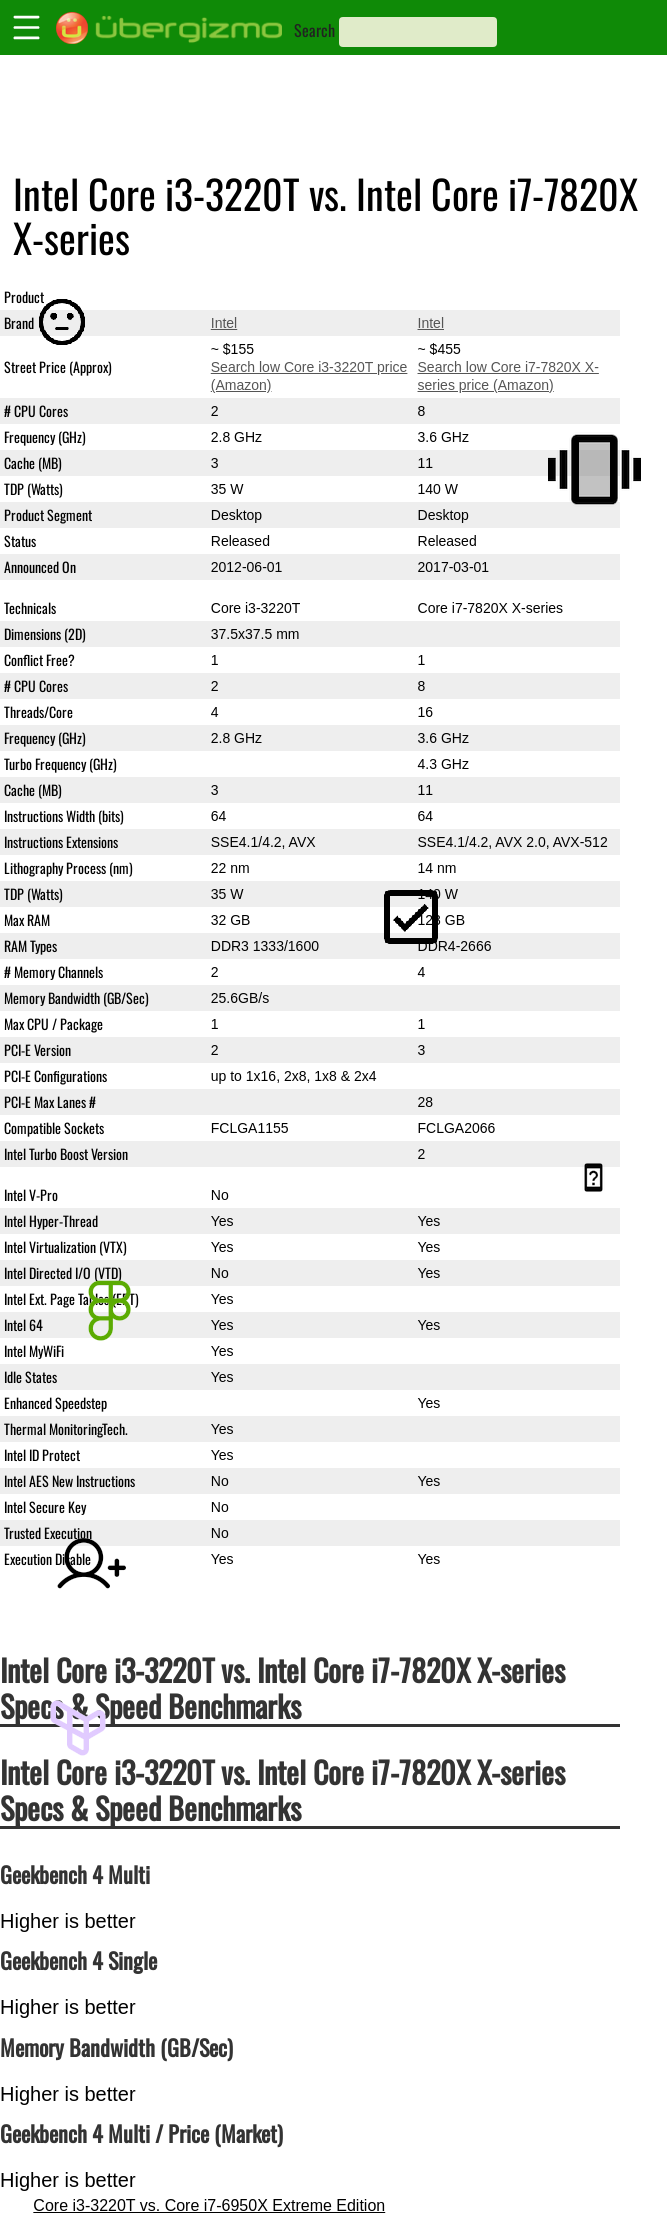 The image size is (667, 2229). I want to click on indicates neutral feedback or rating, so click(62, 322).